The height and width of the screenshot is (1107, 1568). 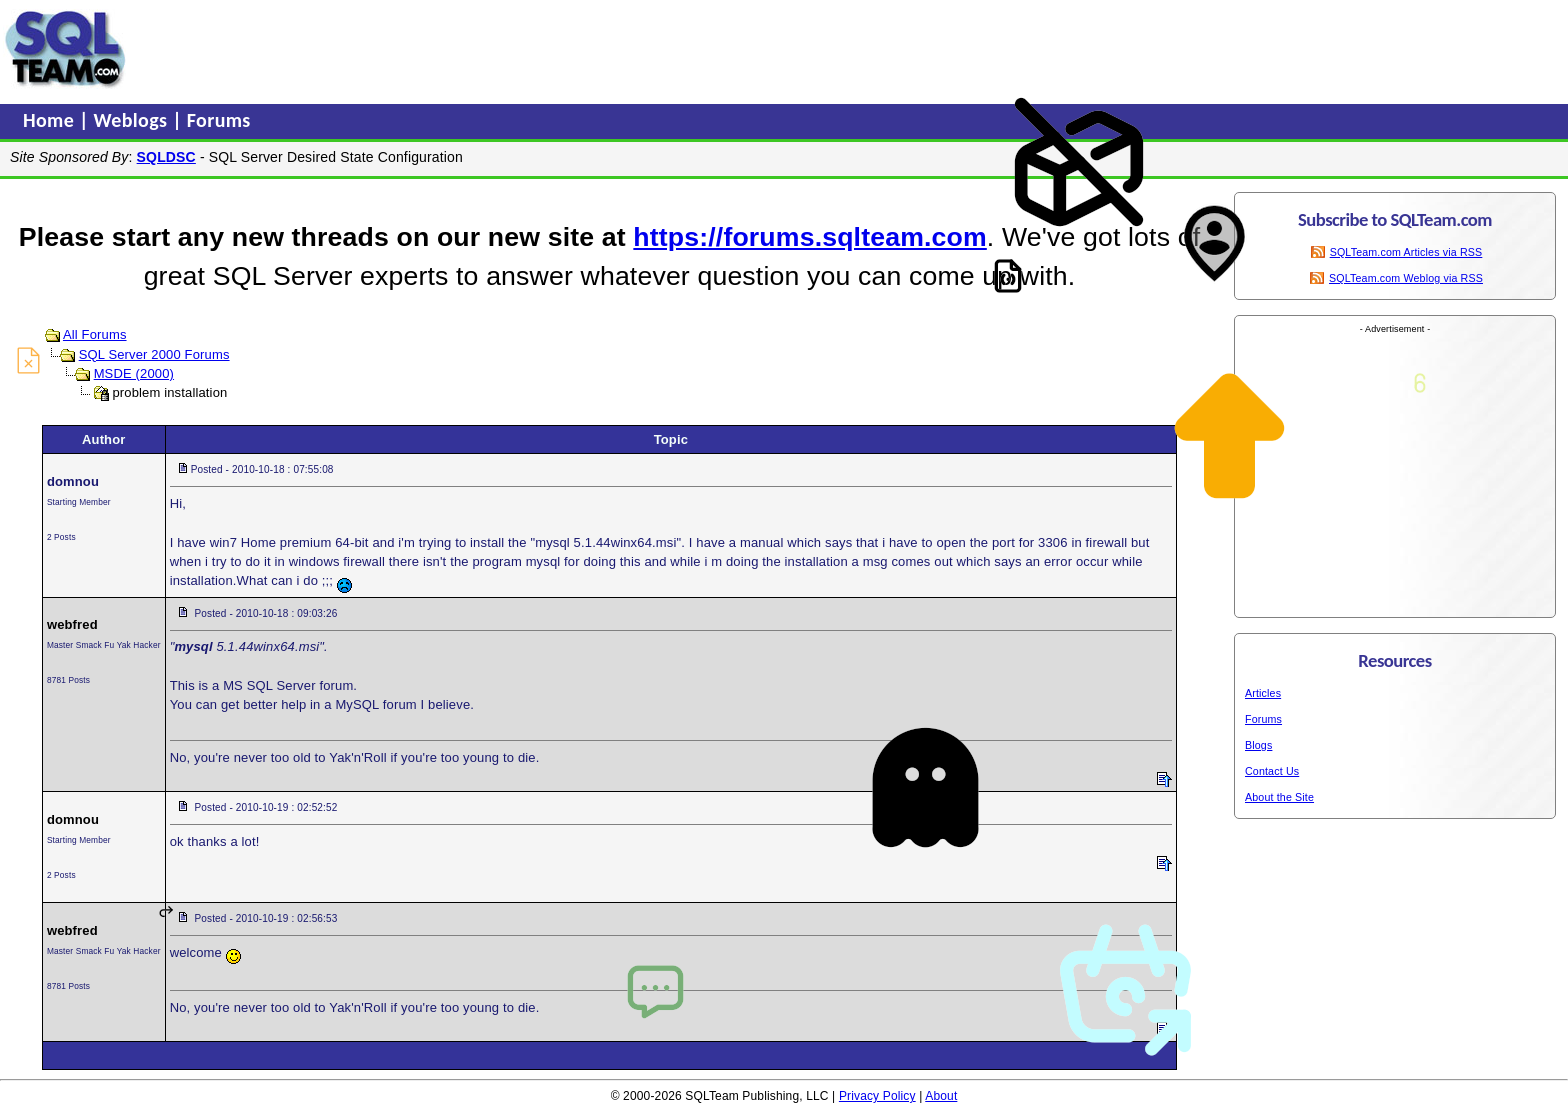 I want to click on open messaging or chat, so click(x=655, y=990).